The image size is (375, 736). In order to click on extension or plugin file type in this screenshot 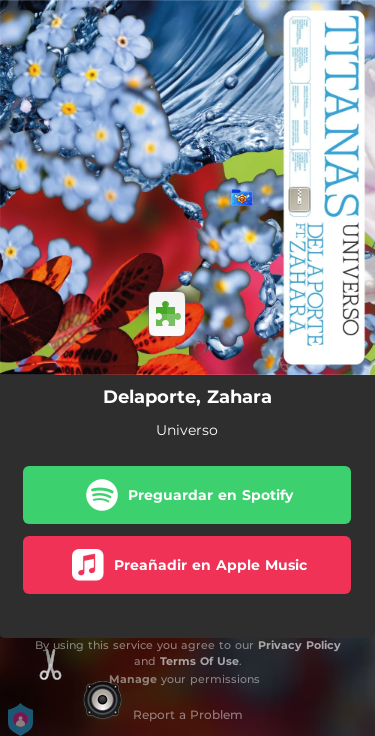, I will do `click(167, 314)`.